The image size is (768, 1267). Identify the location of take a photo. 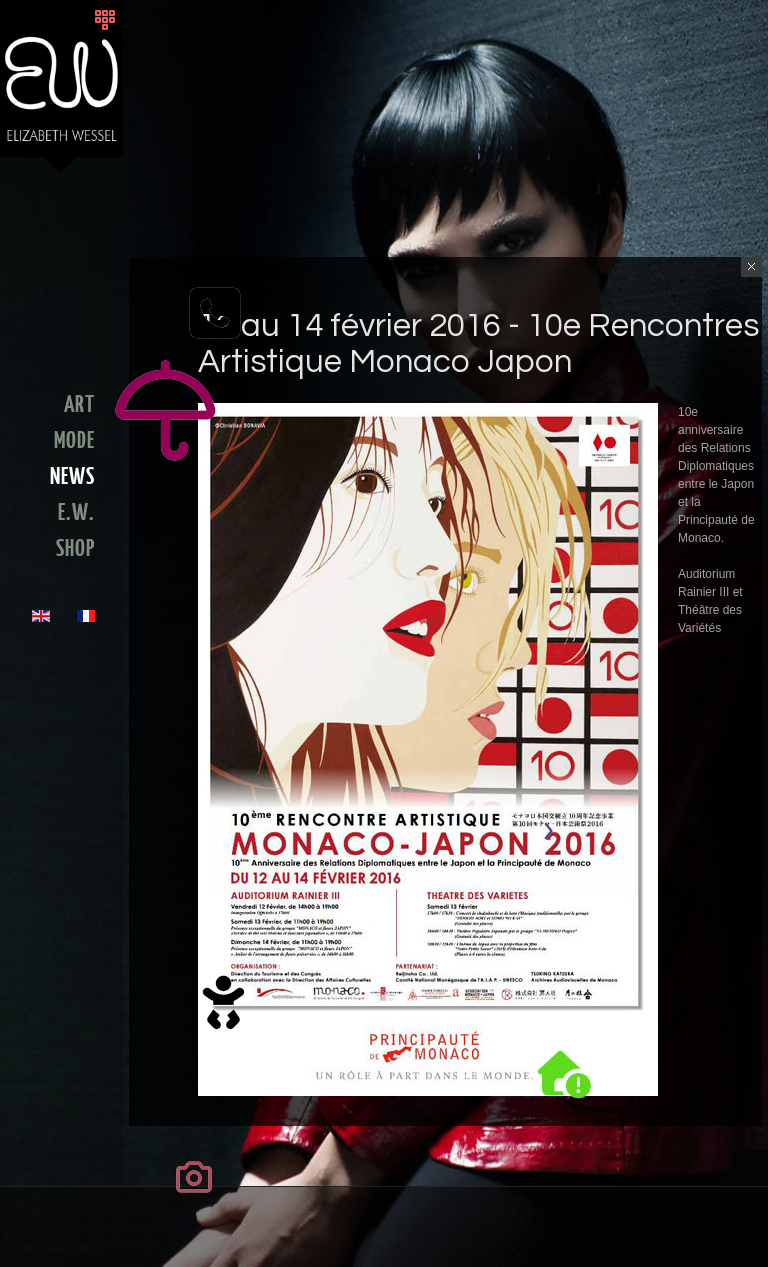
(194, 1177).